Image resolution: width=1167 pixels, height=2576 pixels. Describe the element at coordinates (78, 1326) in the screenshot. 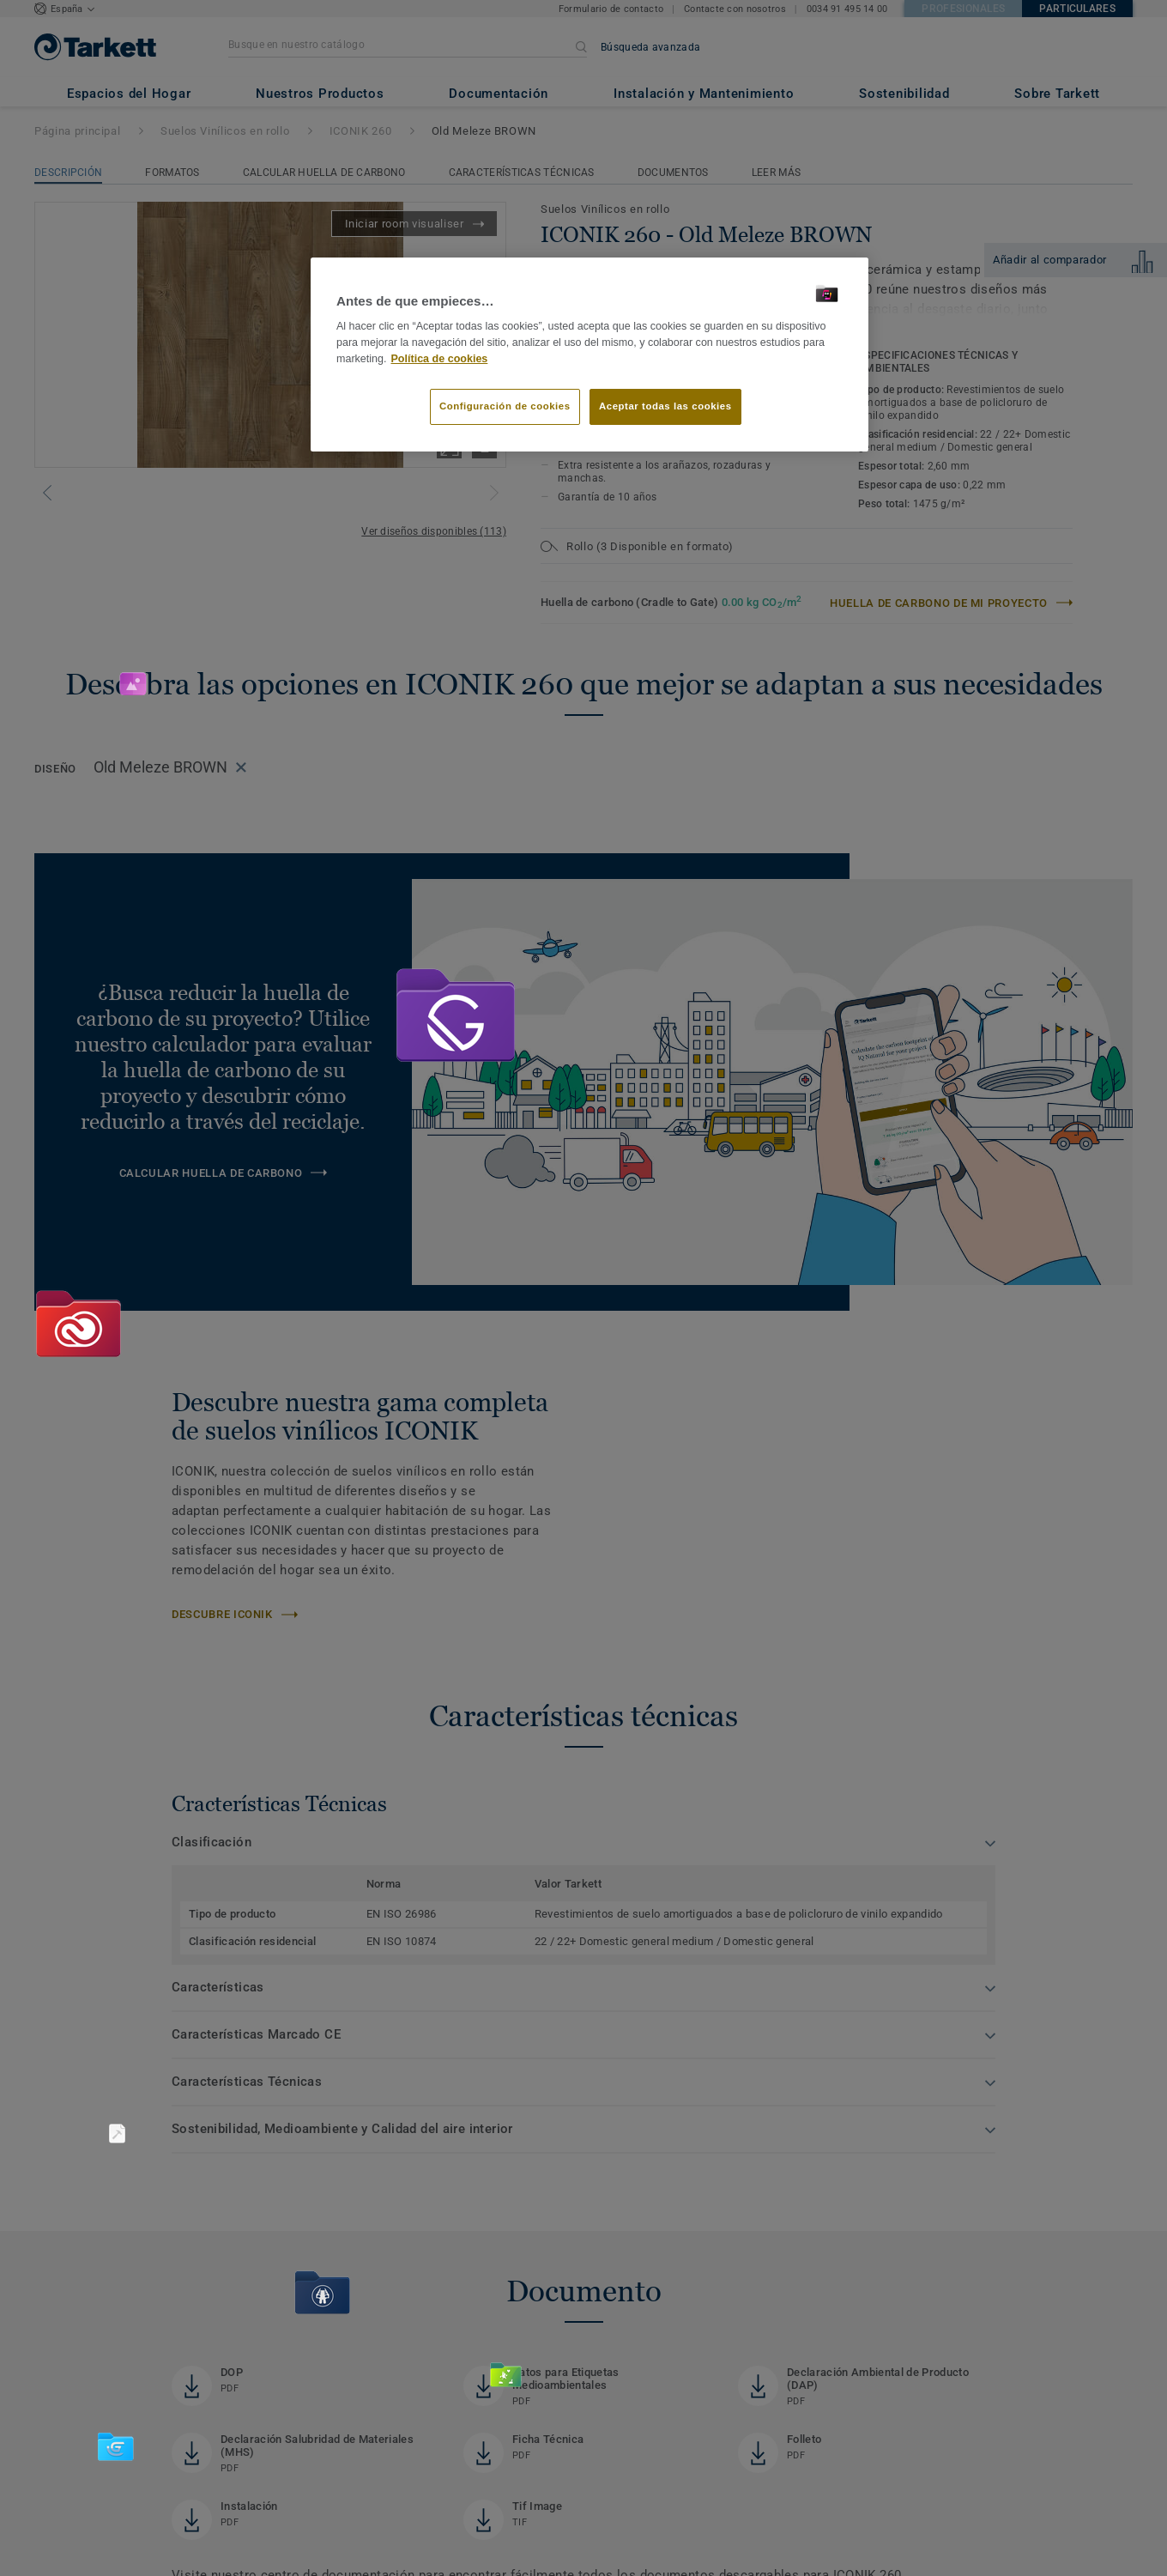

I see `open adobe creative cloud files folder` at that location.